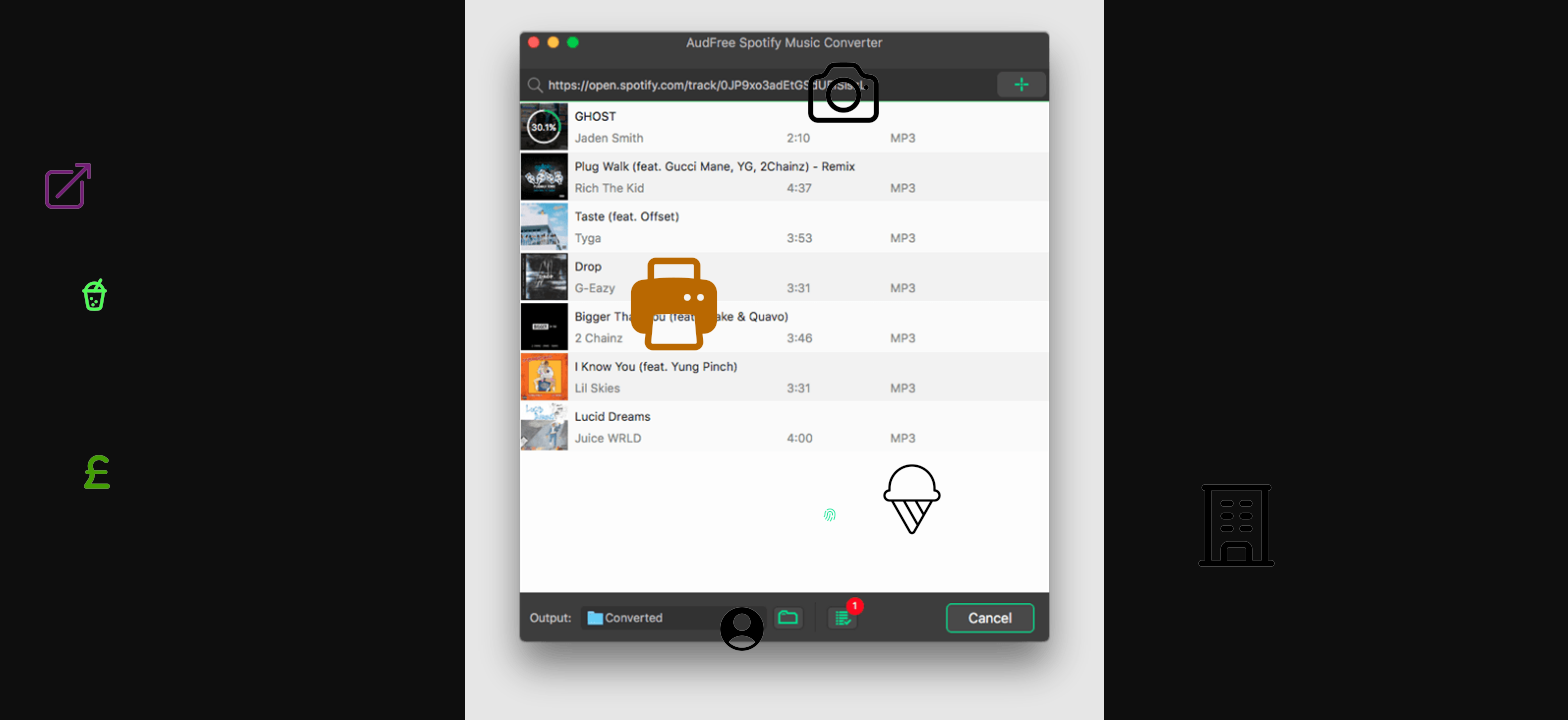 The image size is (1568, 720). I want to click on order bubble tea or boba drinks, so click(94, 295).